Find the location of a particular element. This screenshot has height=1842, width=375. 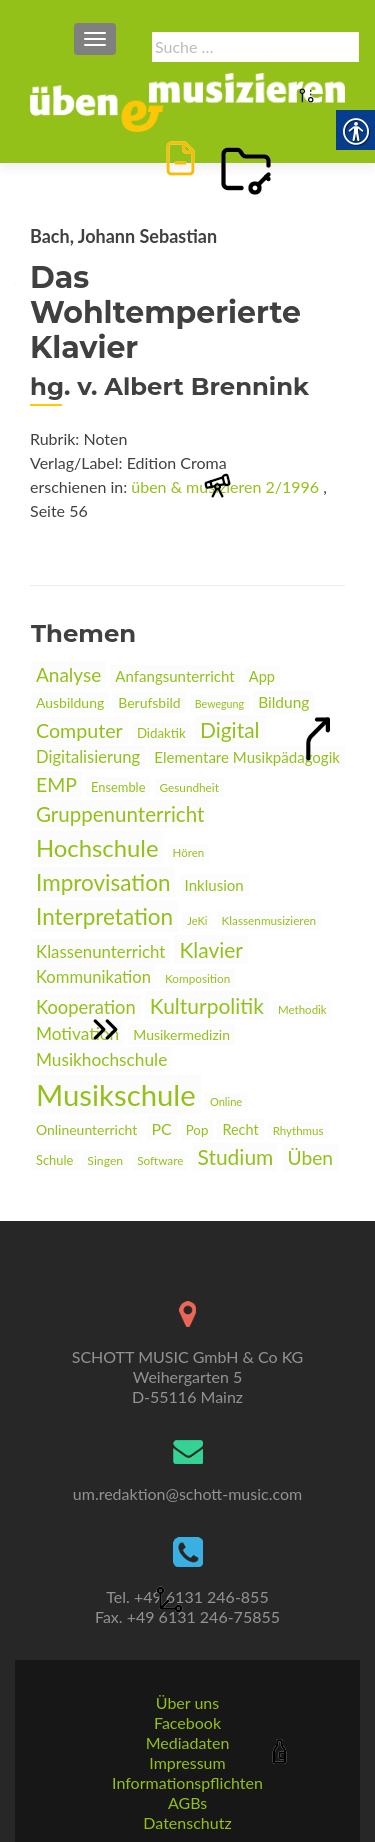

skip forward or advance quickly is located at coordinates (105, 1029).